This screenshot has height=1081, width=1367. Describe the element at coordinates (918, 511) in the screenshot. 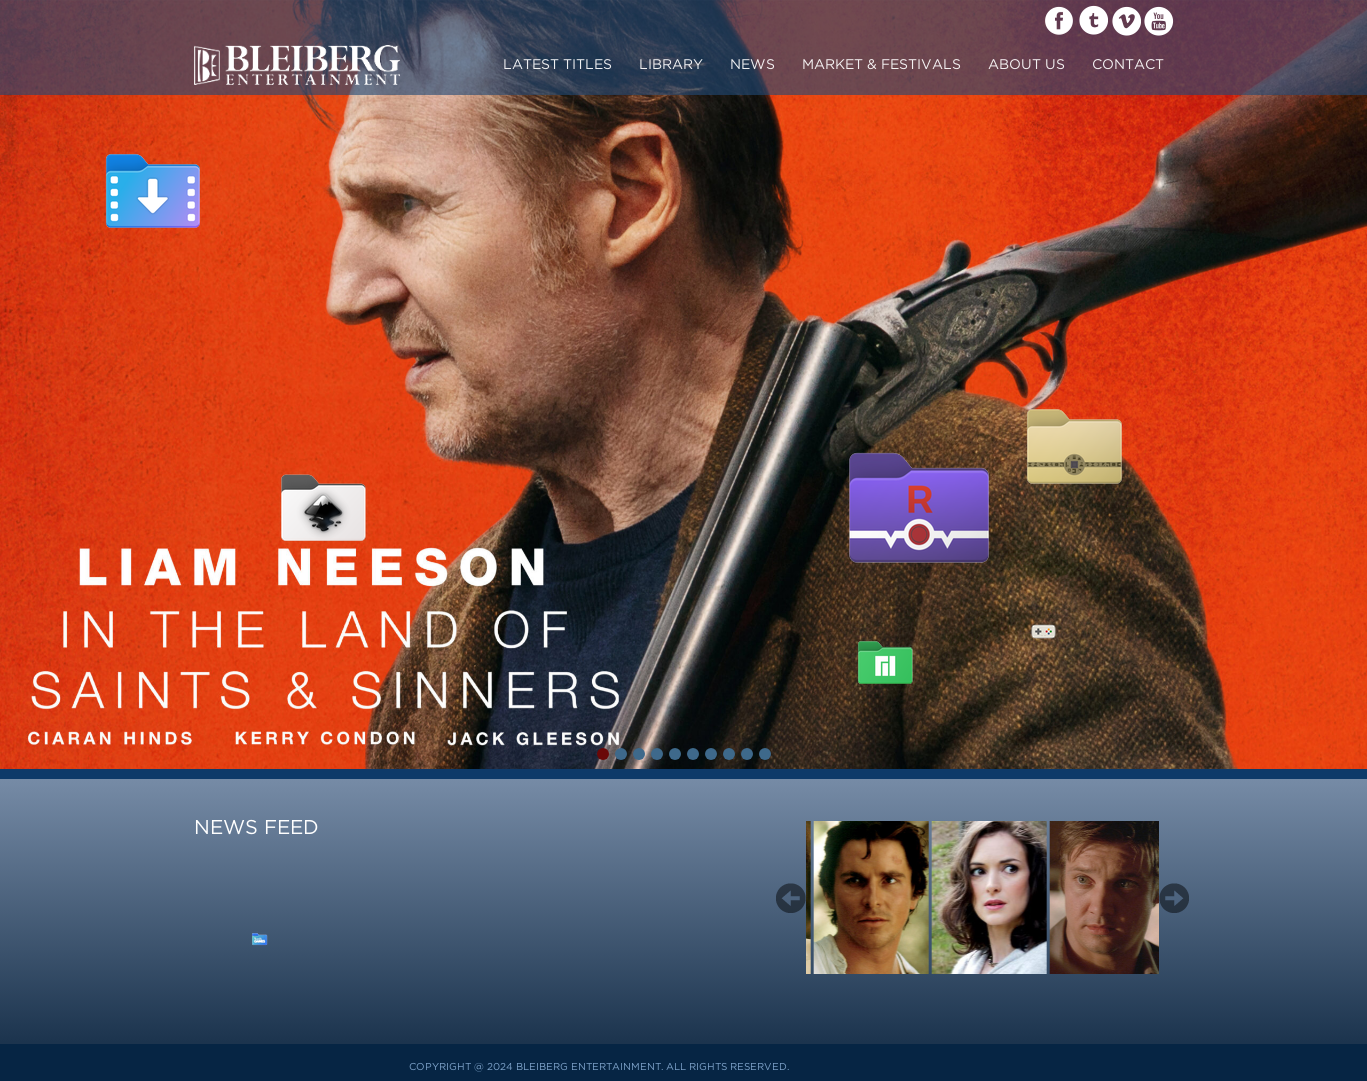

I see `folder for Pokémon Team Rocket collection or fan content` at that location.